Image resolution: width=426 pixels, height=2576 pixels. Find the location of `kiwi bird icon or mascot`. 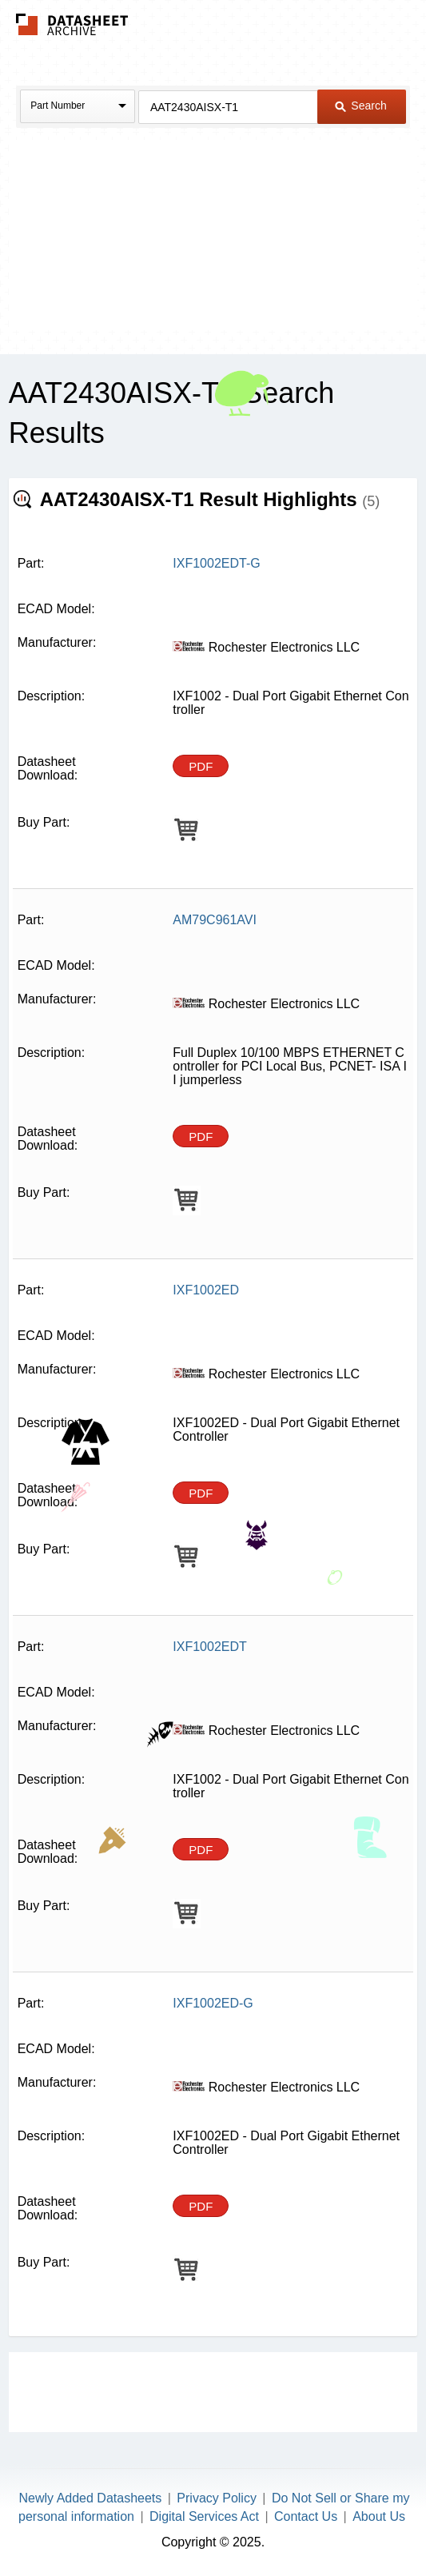

kiwi bird icon or mascot is located at coordinates (241, 391).